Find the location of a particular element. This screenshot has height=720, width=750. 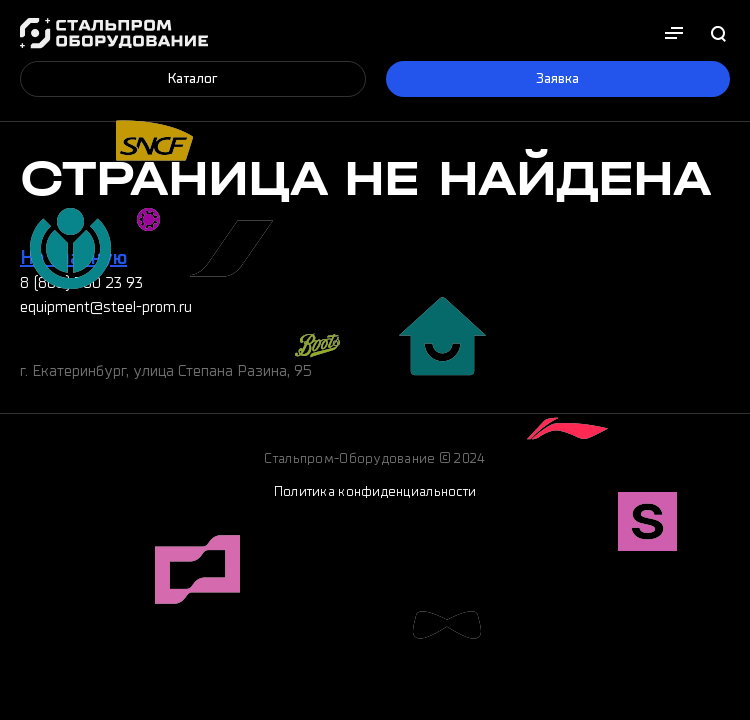

open the sahibinden app is located at coordinates (647, 521).